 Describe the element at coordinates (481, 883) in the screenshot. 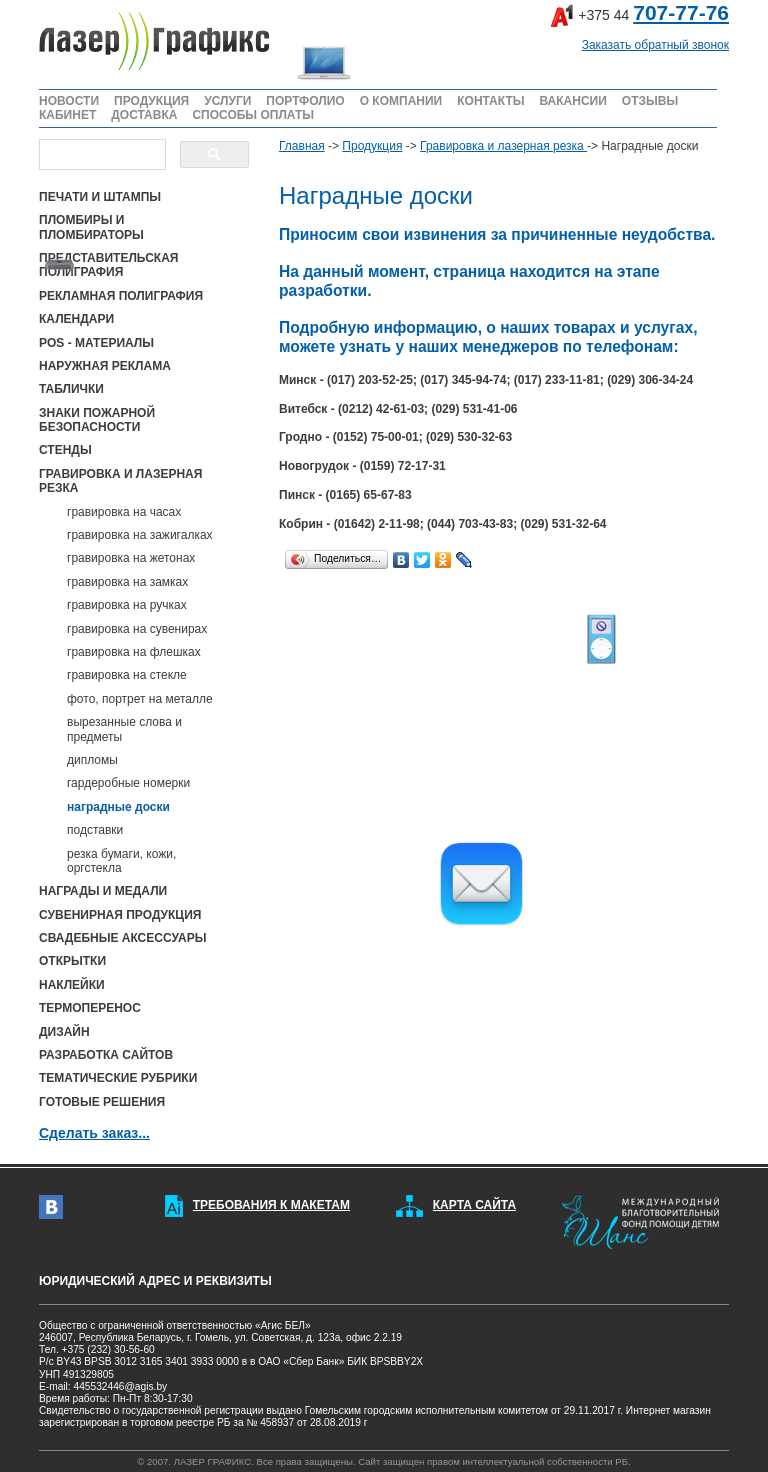

I see `open the mail app` at that location.